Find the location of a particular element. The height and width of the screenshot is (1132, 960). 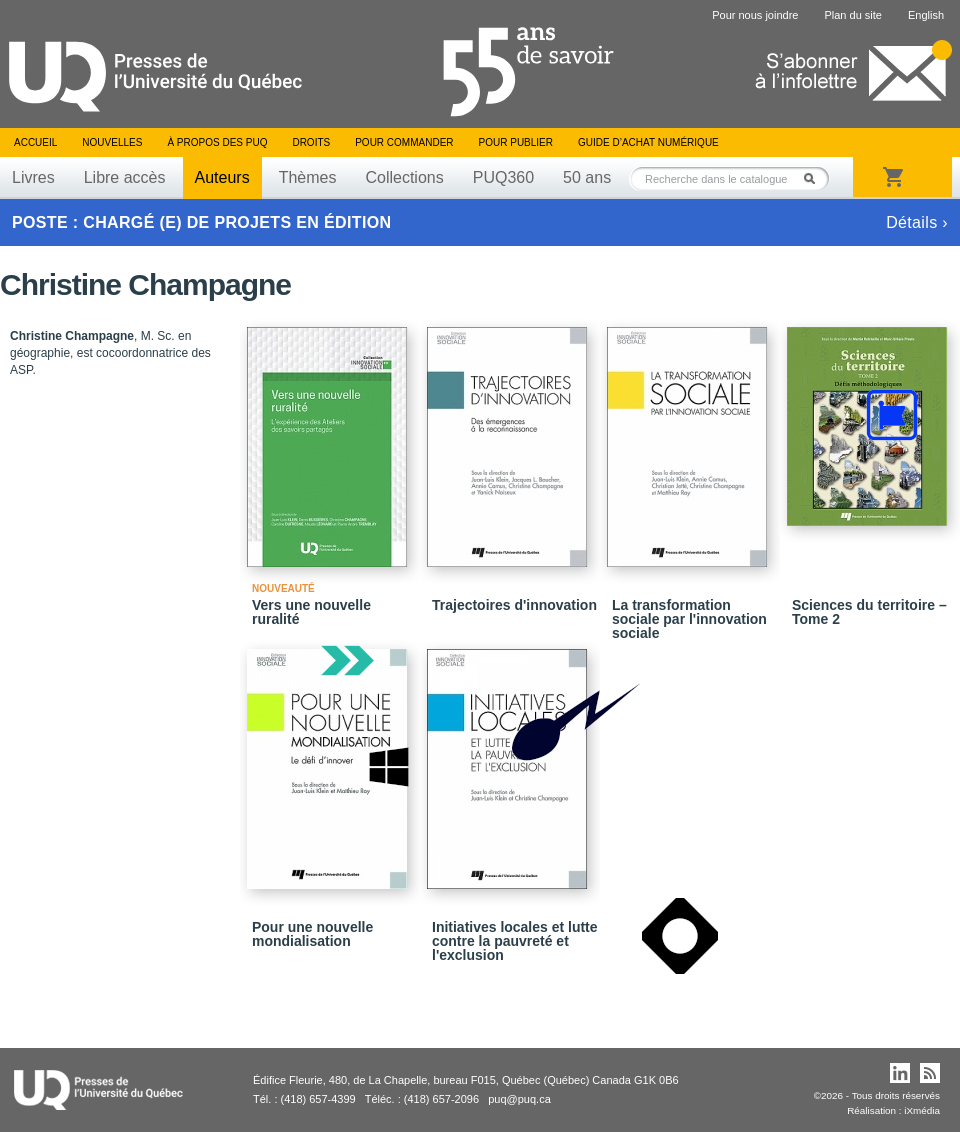

gamescience company logo is located at coordinates (576, 722).